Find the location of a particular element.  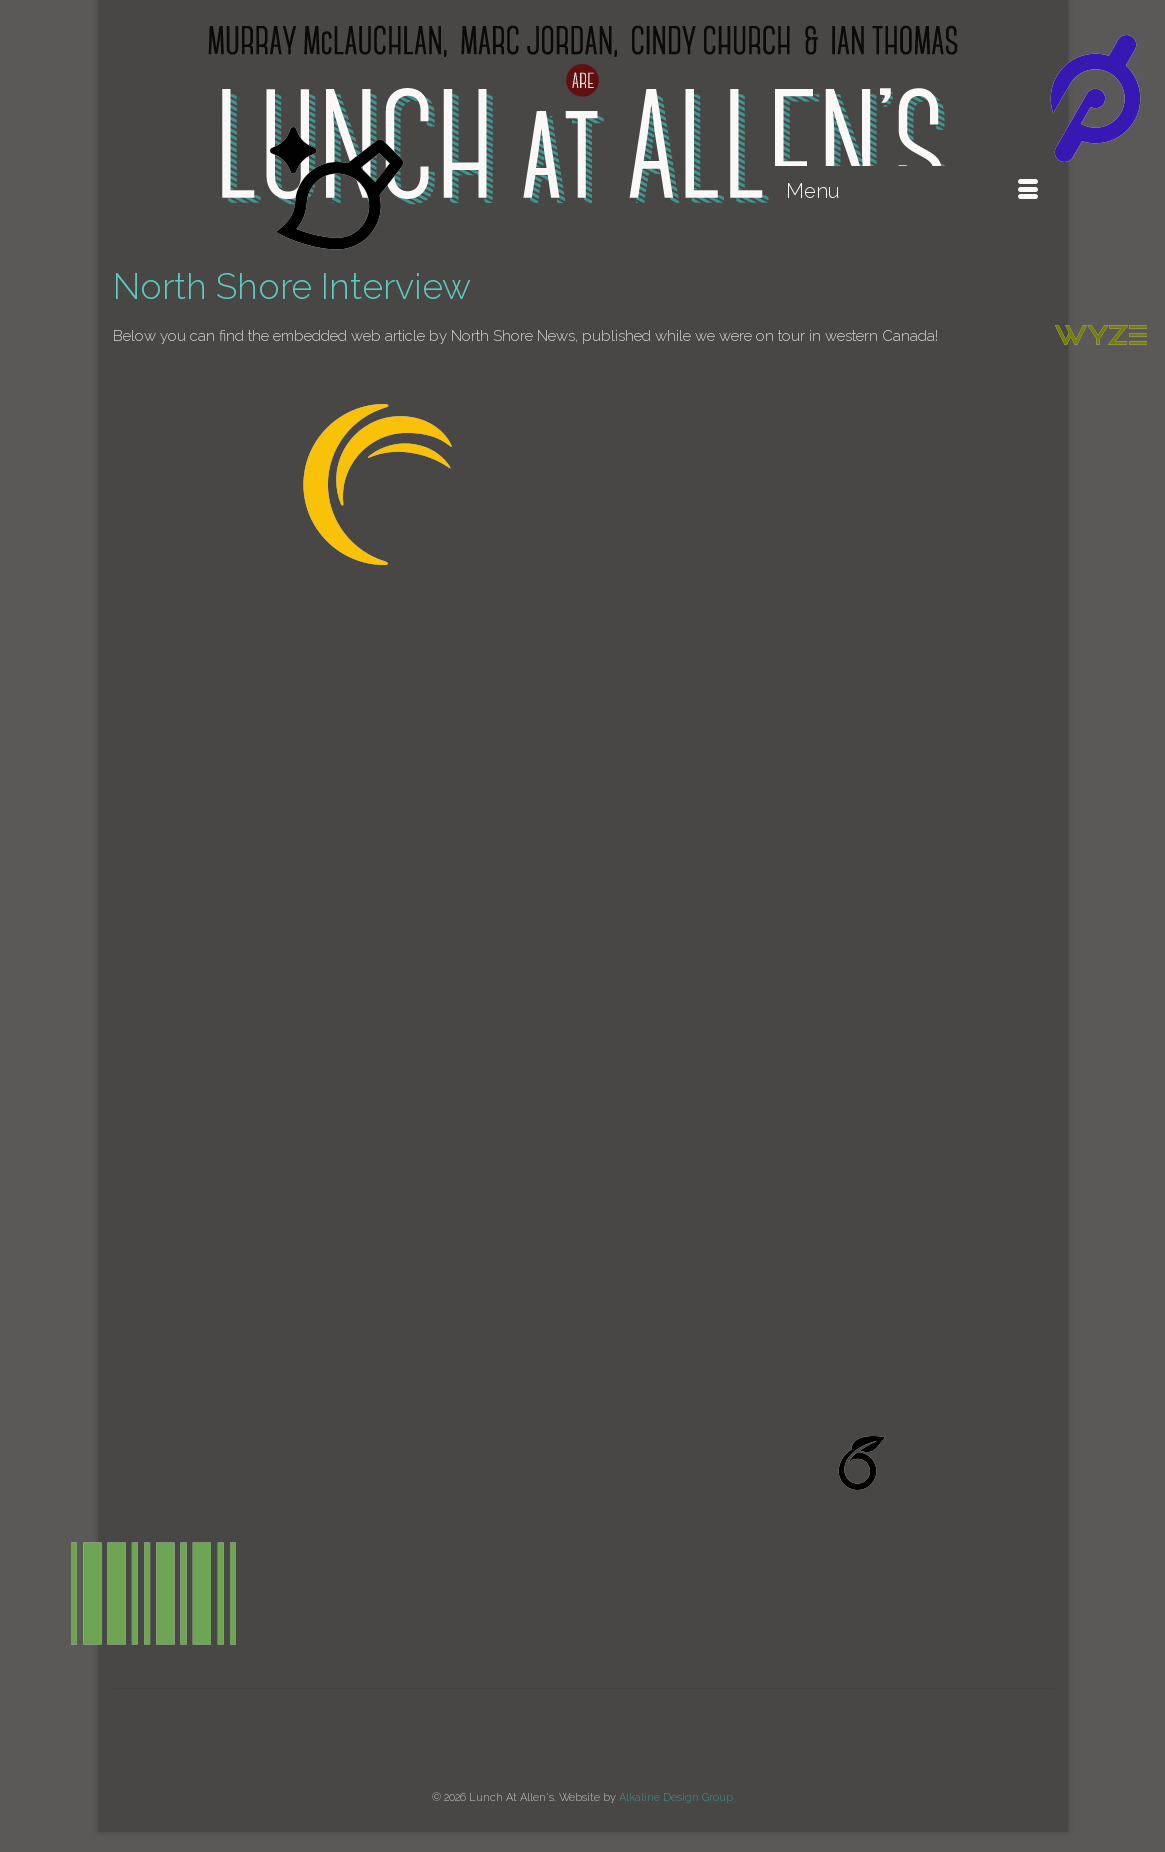

open the Wyze smart home app is located at coordinates (1101, 335).